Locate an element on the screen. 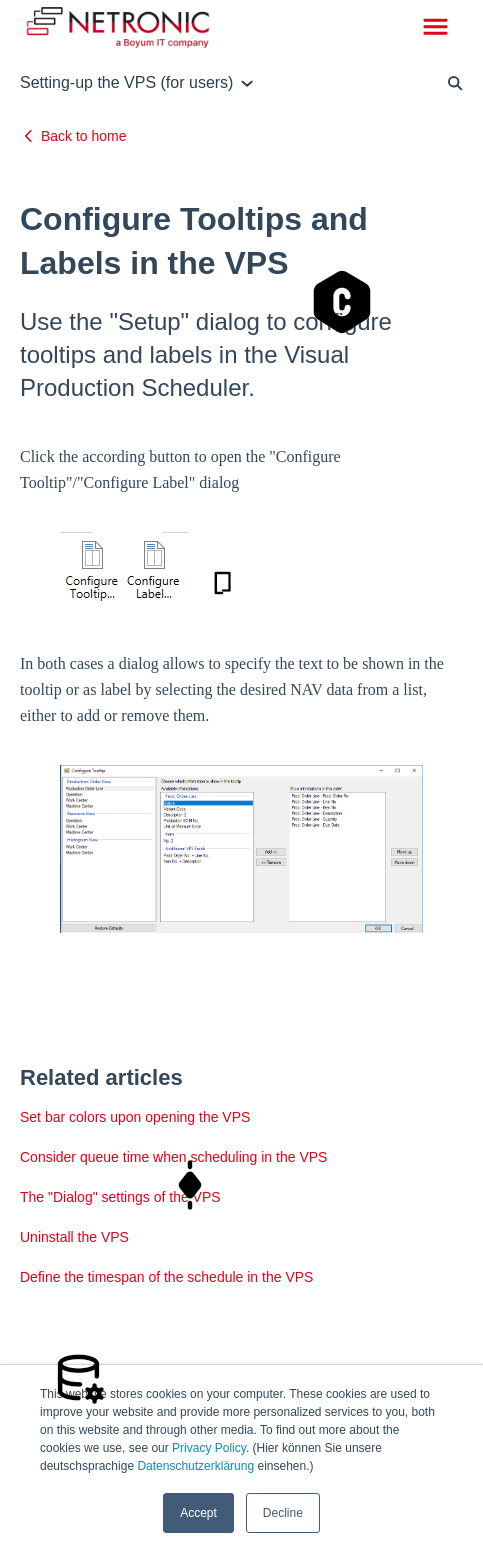 This screenshot has height=1559, width=483. align keyframe to vertical center is located at coordinates (190, 1185).